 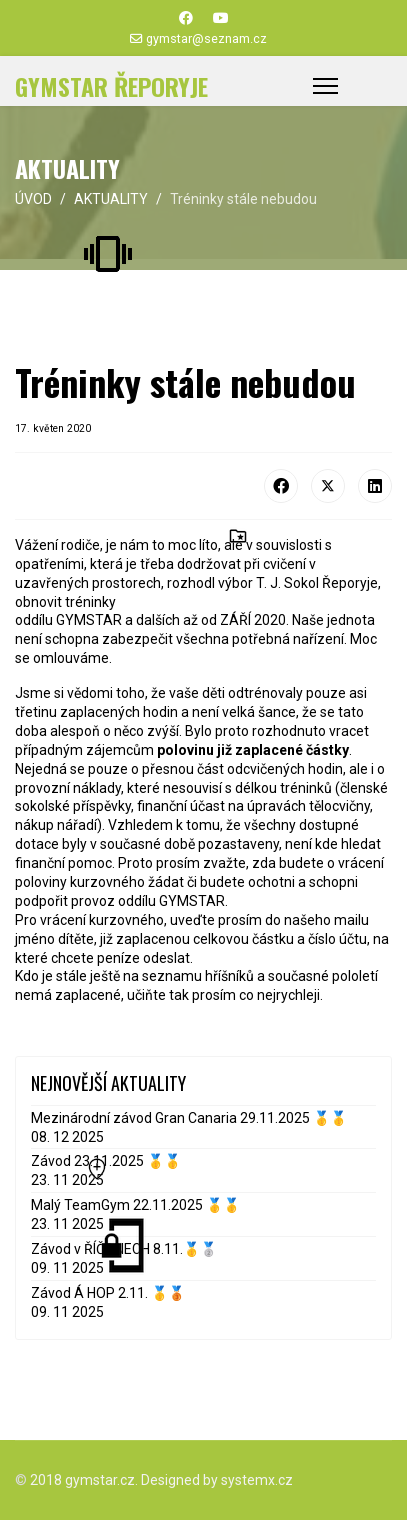 I want to click on toggle vibration mode on or off, so click(x=108, y=254).